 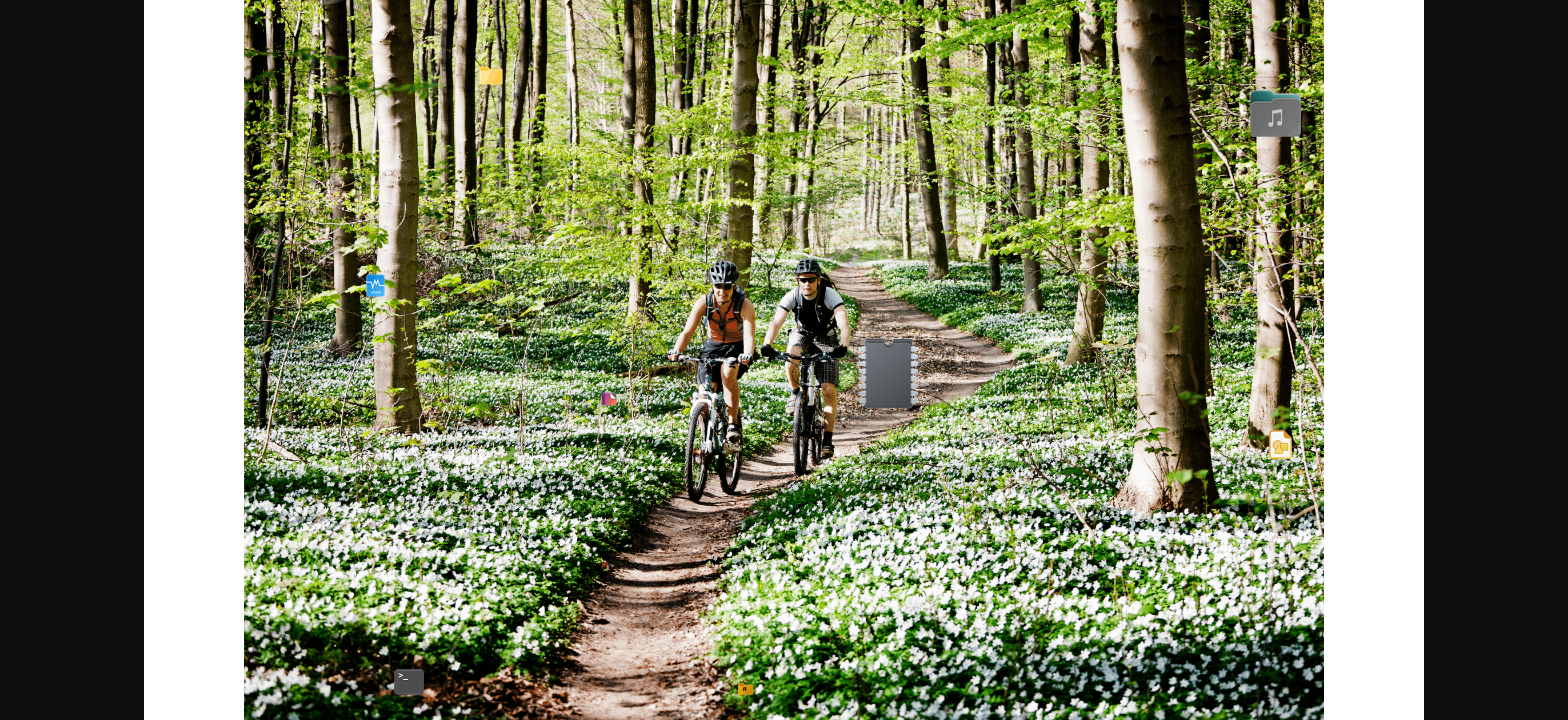 I want to click on view system hardware information, so click(x=888, y=373).